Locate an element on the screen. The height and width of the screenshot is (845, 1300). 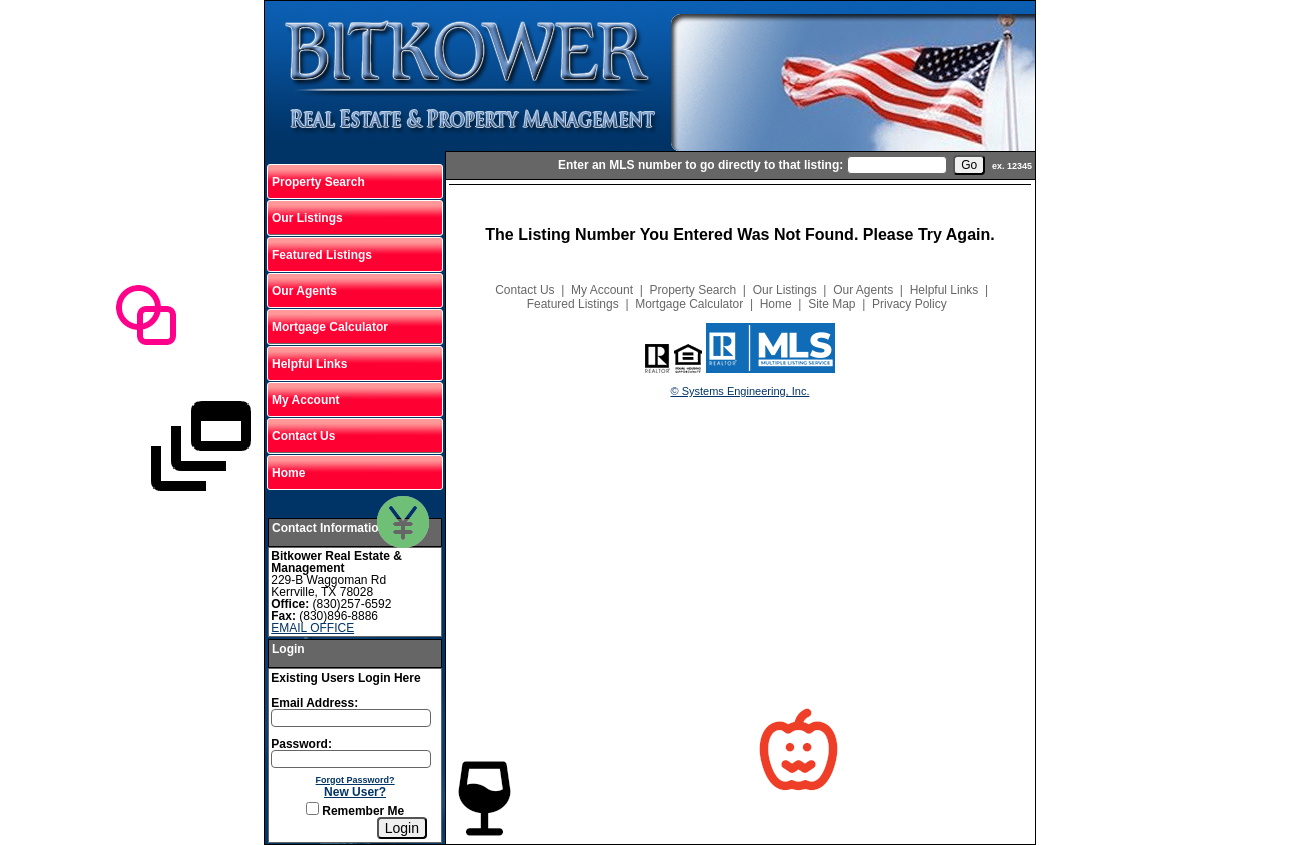
toggle between circular and square shape options is located at coordinates (146, 315).